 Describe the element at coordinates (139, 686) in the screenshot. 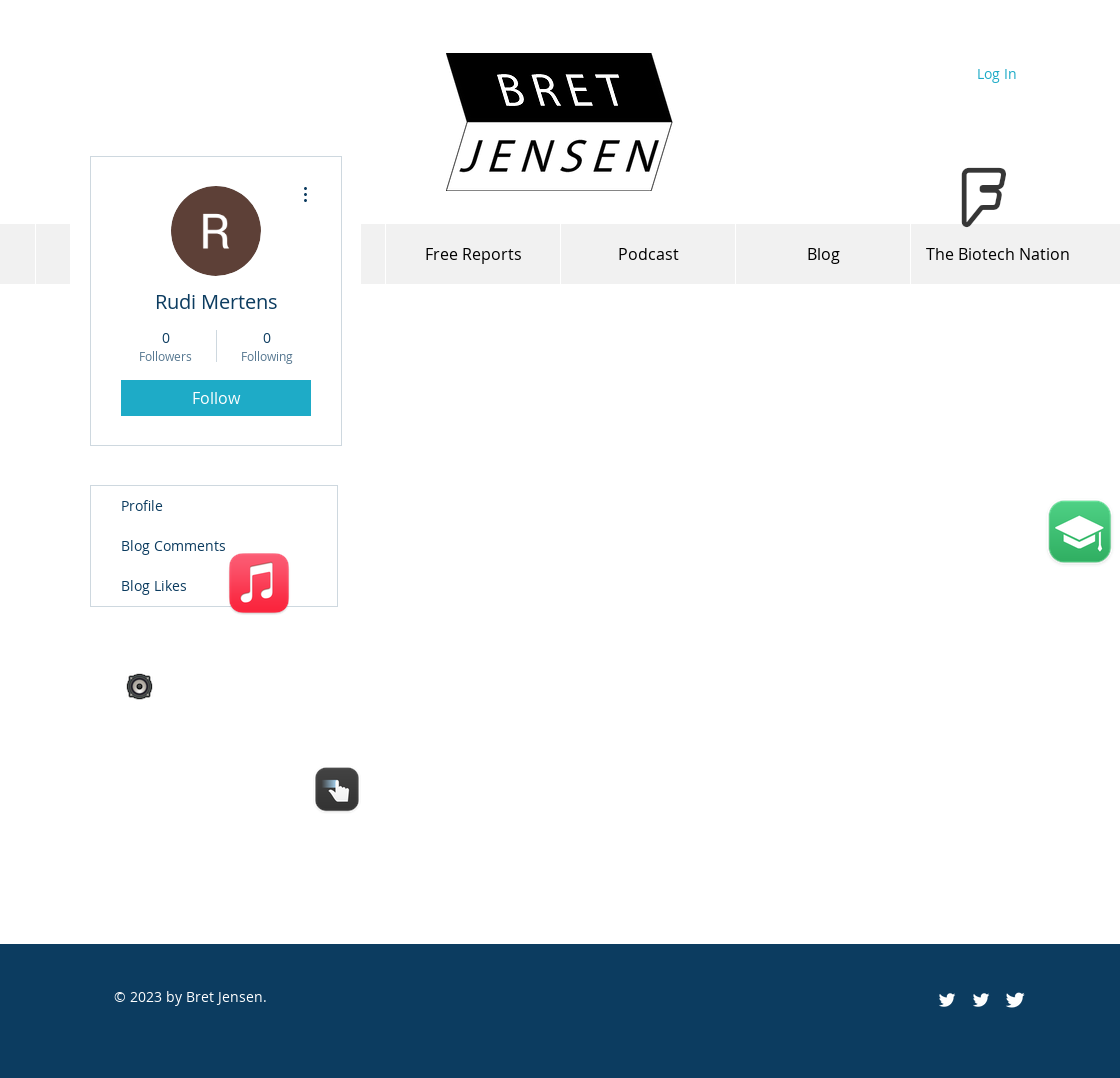

I see `adjust speaker or audio output settings` at that location.